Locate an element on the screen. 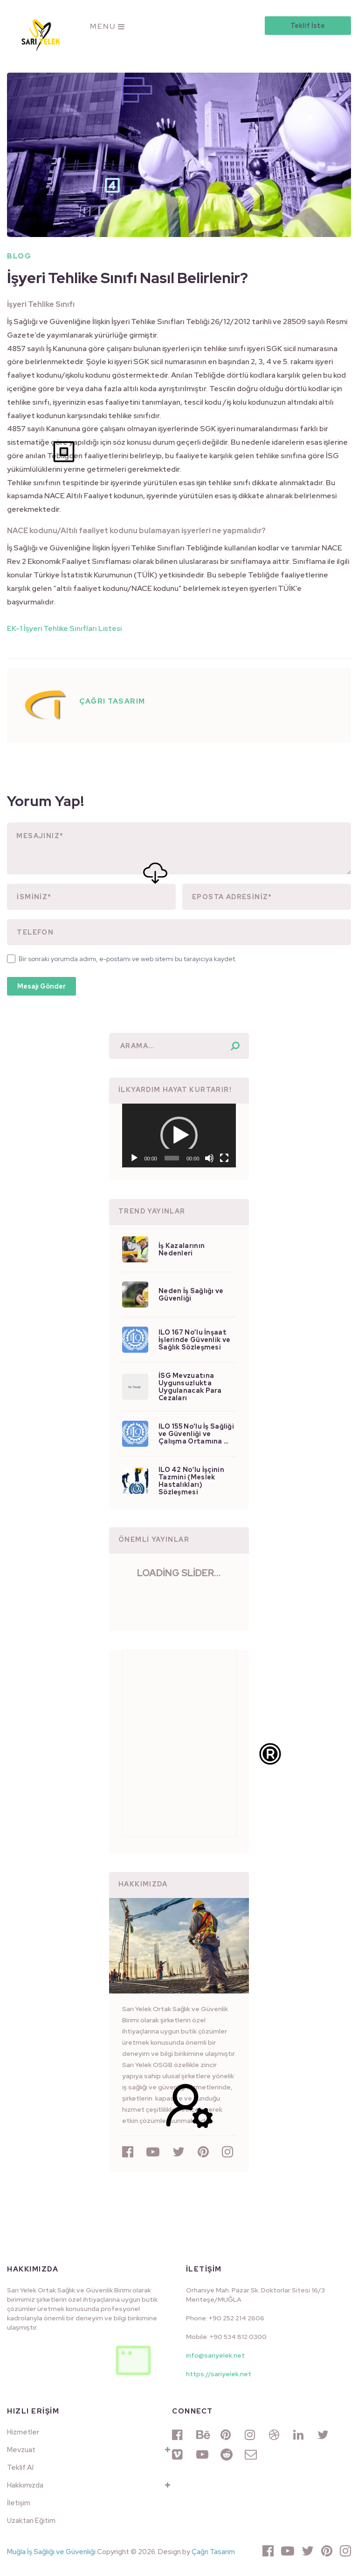 The height and width of the screenshot is (2576, 358). select or navigate to item number four is located at coordinates (112, 185).